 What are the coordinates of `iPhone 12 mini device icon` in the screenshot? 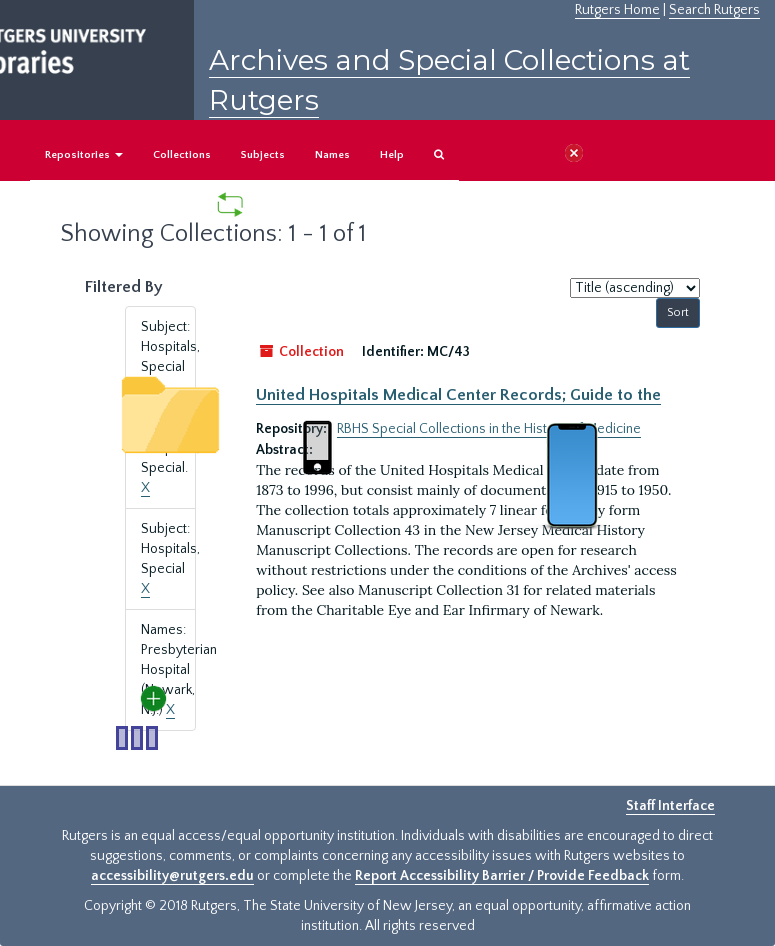 It's located at (572, 477).